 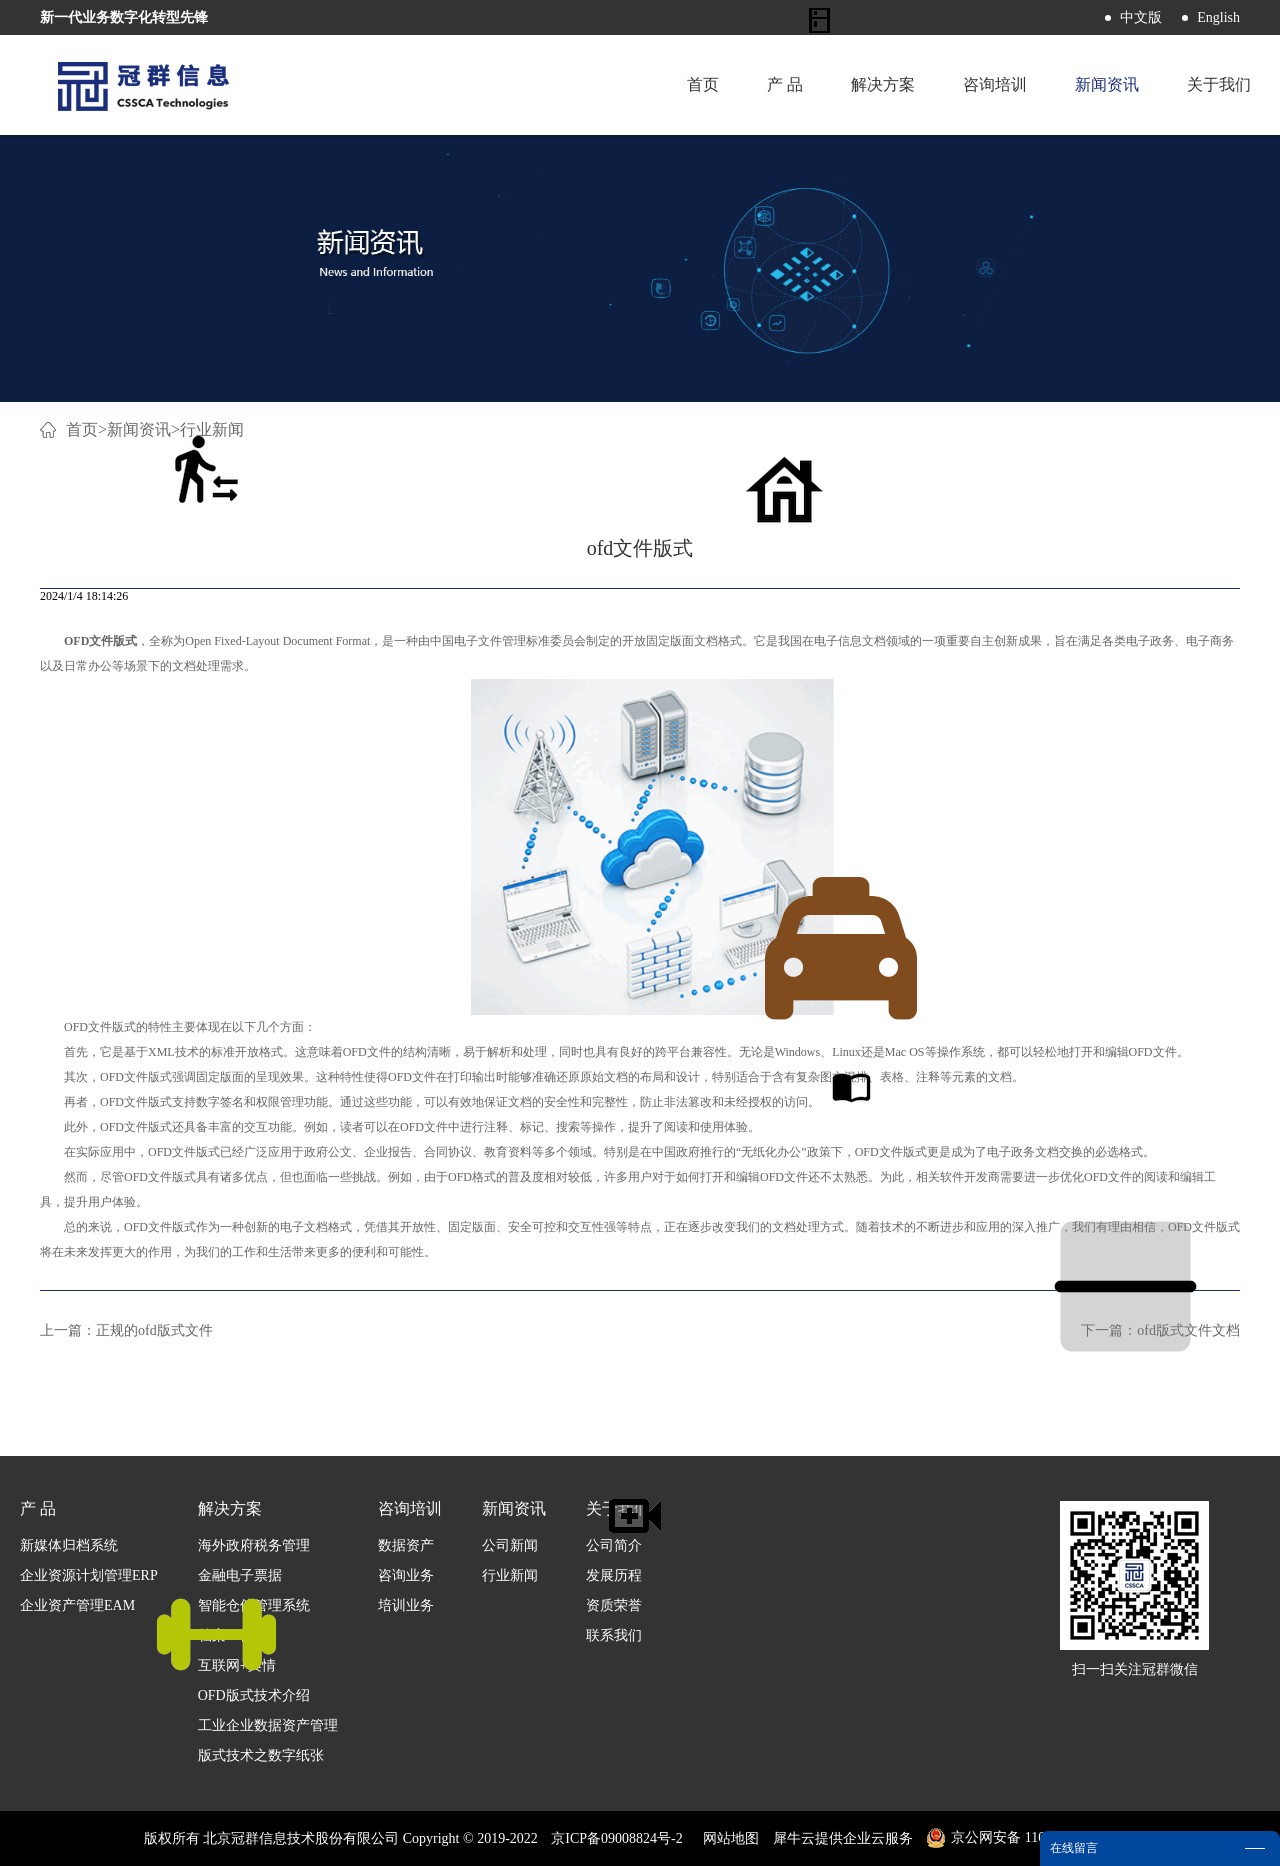 I want to click on transfer between transit lines or platforms, so click(x=206, y=468).